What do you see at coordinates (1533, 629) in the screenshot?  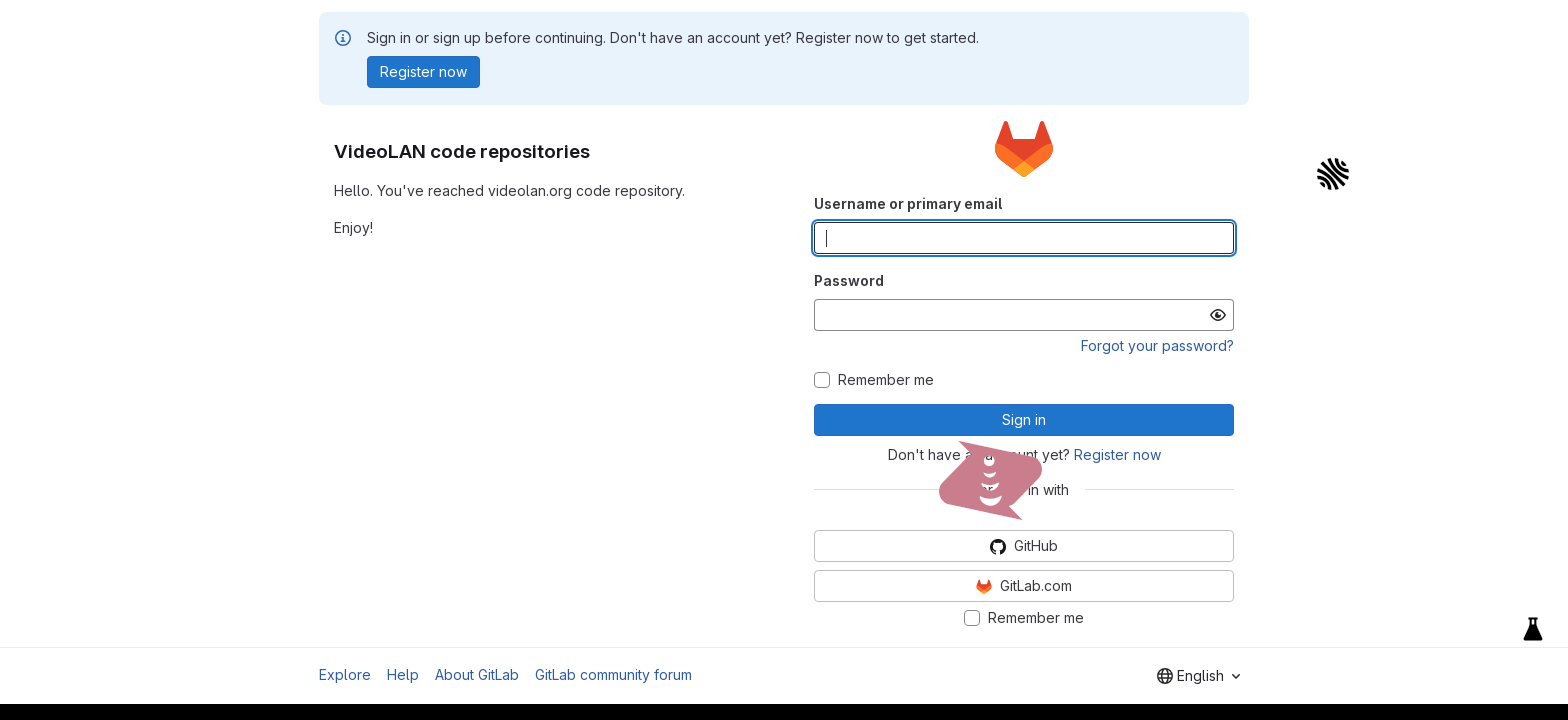 I see `access laboratory or science features` at bounding box center [1533, 629].